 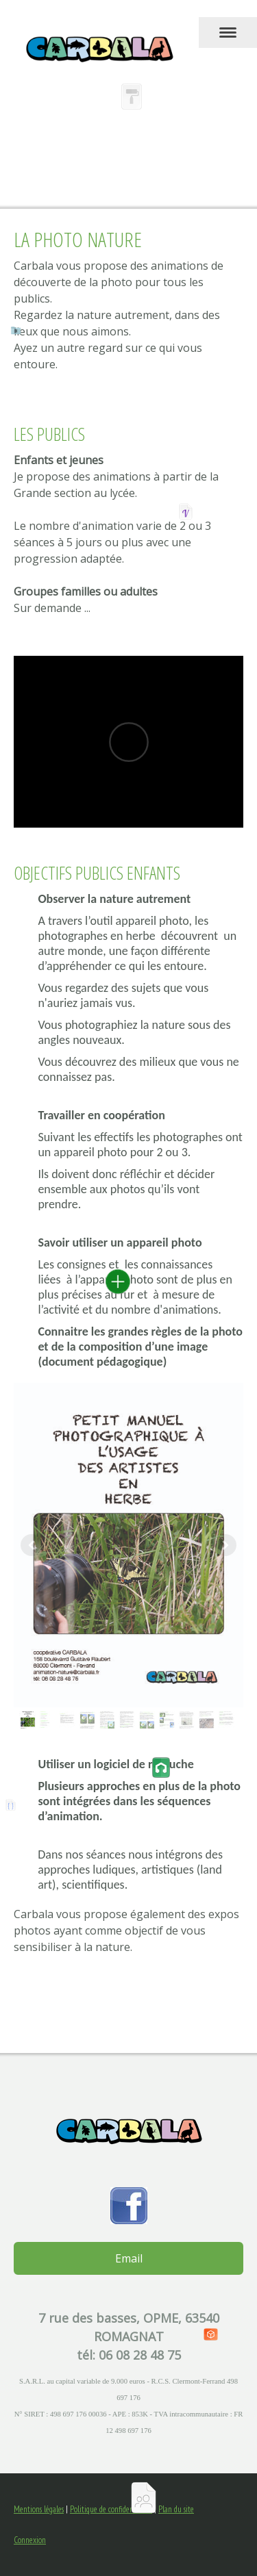 What do you see at coordinates (161, 1768) in the screenshot?
I see `an LMMS music project file` at bounding box center [161, 1768].